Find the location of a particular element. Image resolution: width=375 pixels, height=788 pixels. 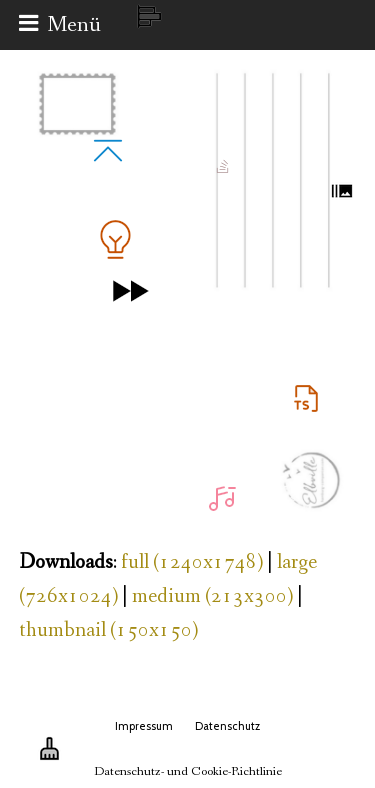

access cleaning or housekeeping services is located at coordinates (49, 748).